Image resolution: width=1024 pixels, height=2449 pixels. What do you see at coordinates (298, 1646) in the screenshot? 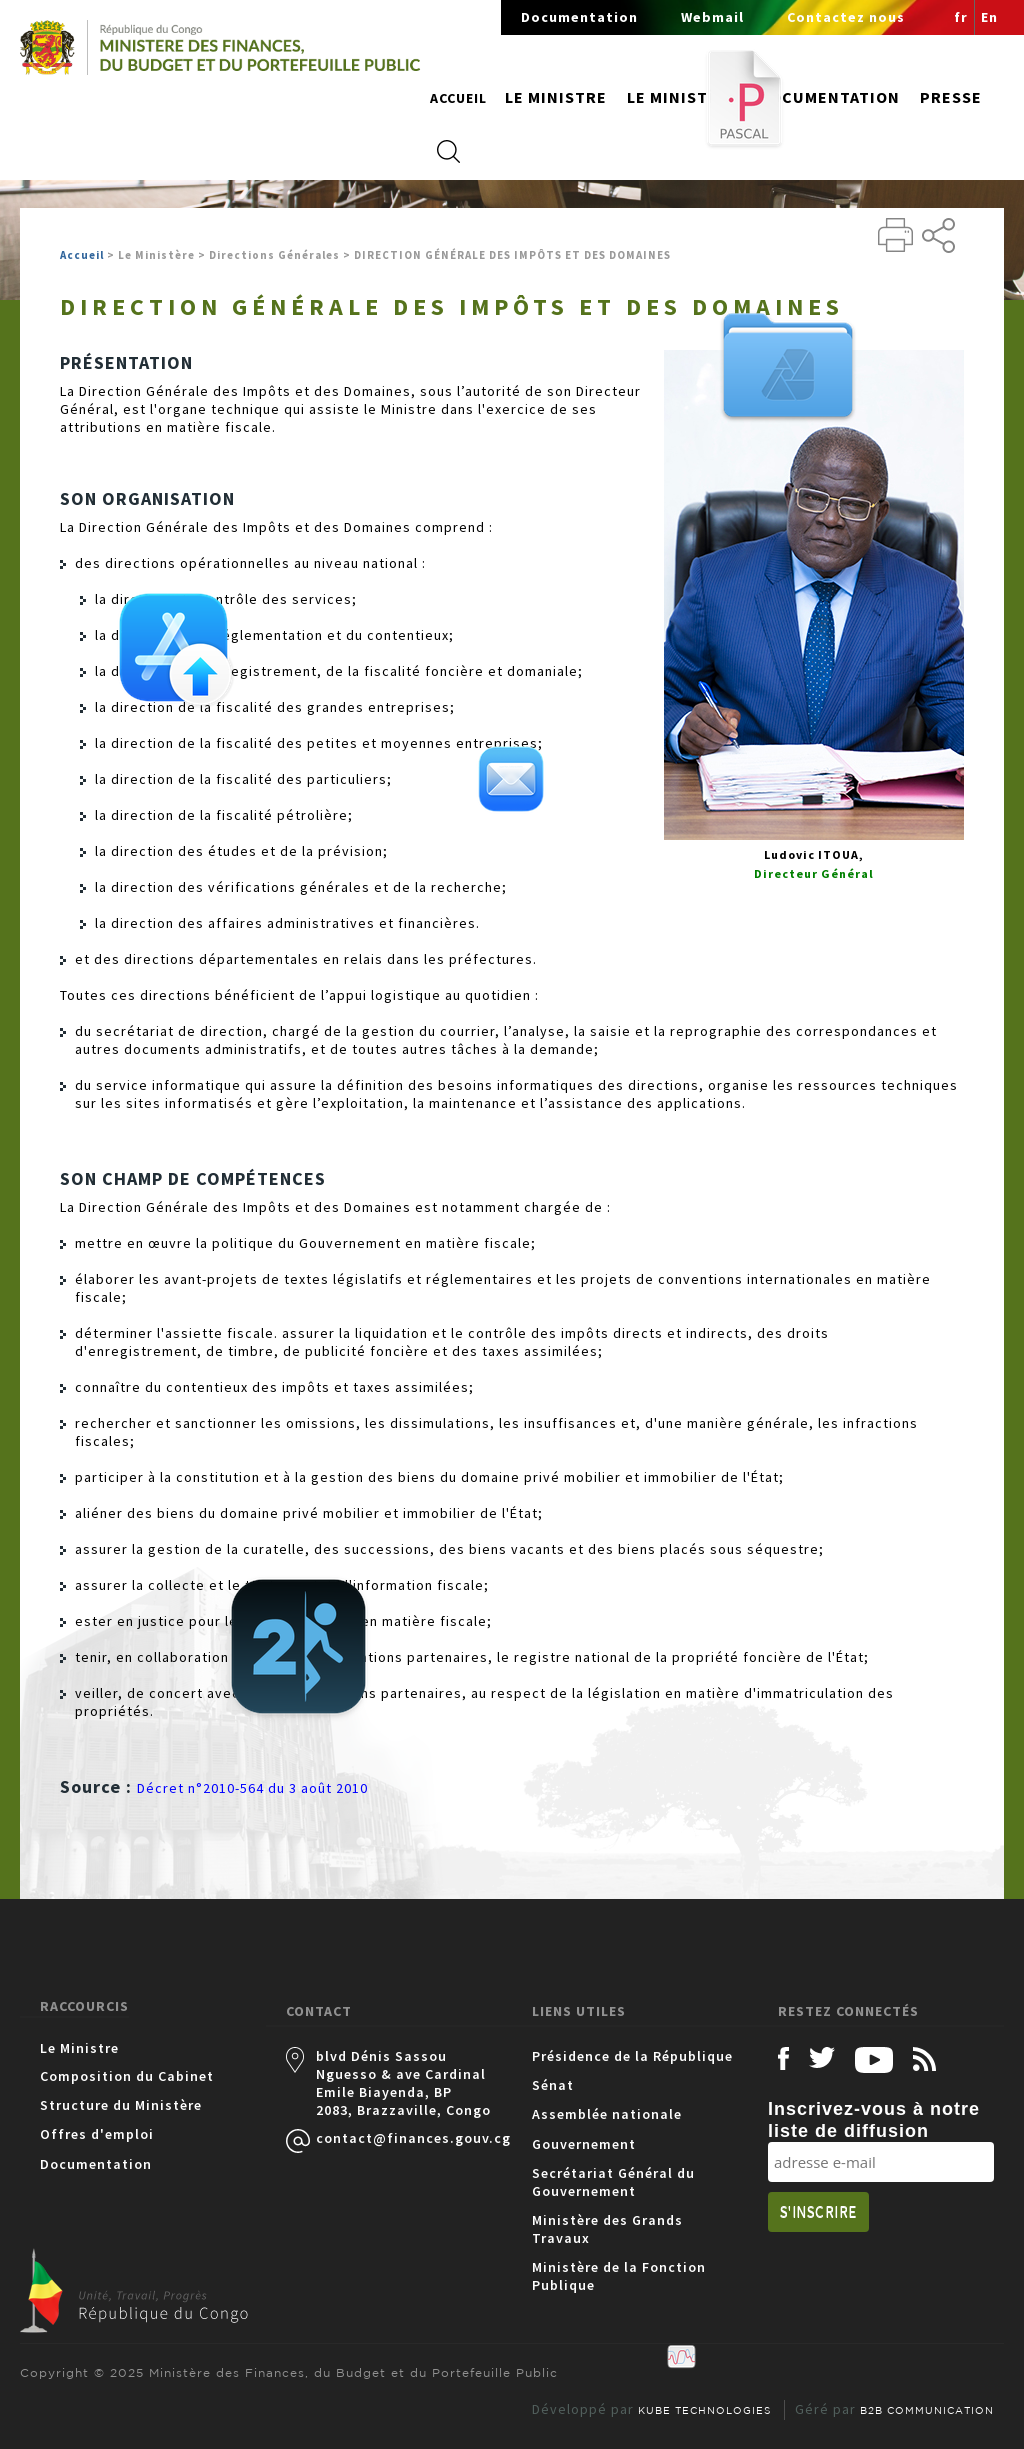
I see `launch portal 2 game` at bounding box center [298, 1646].